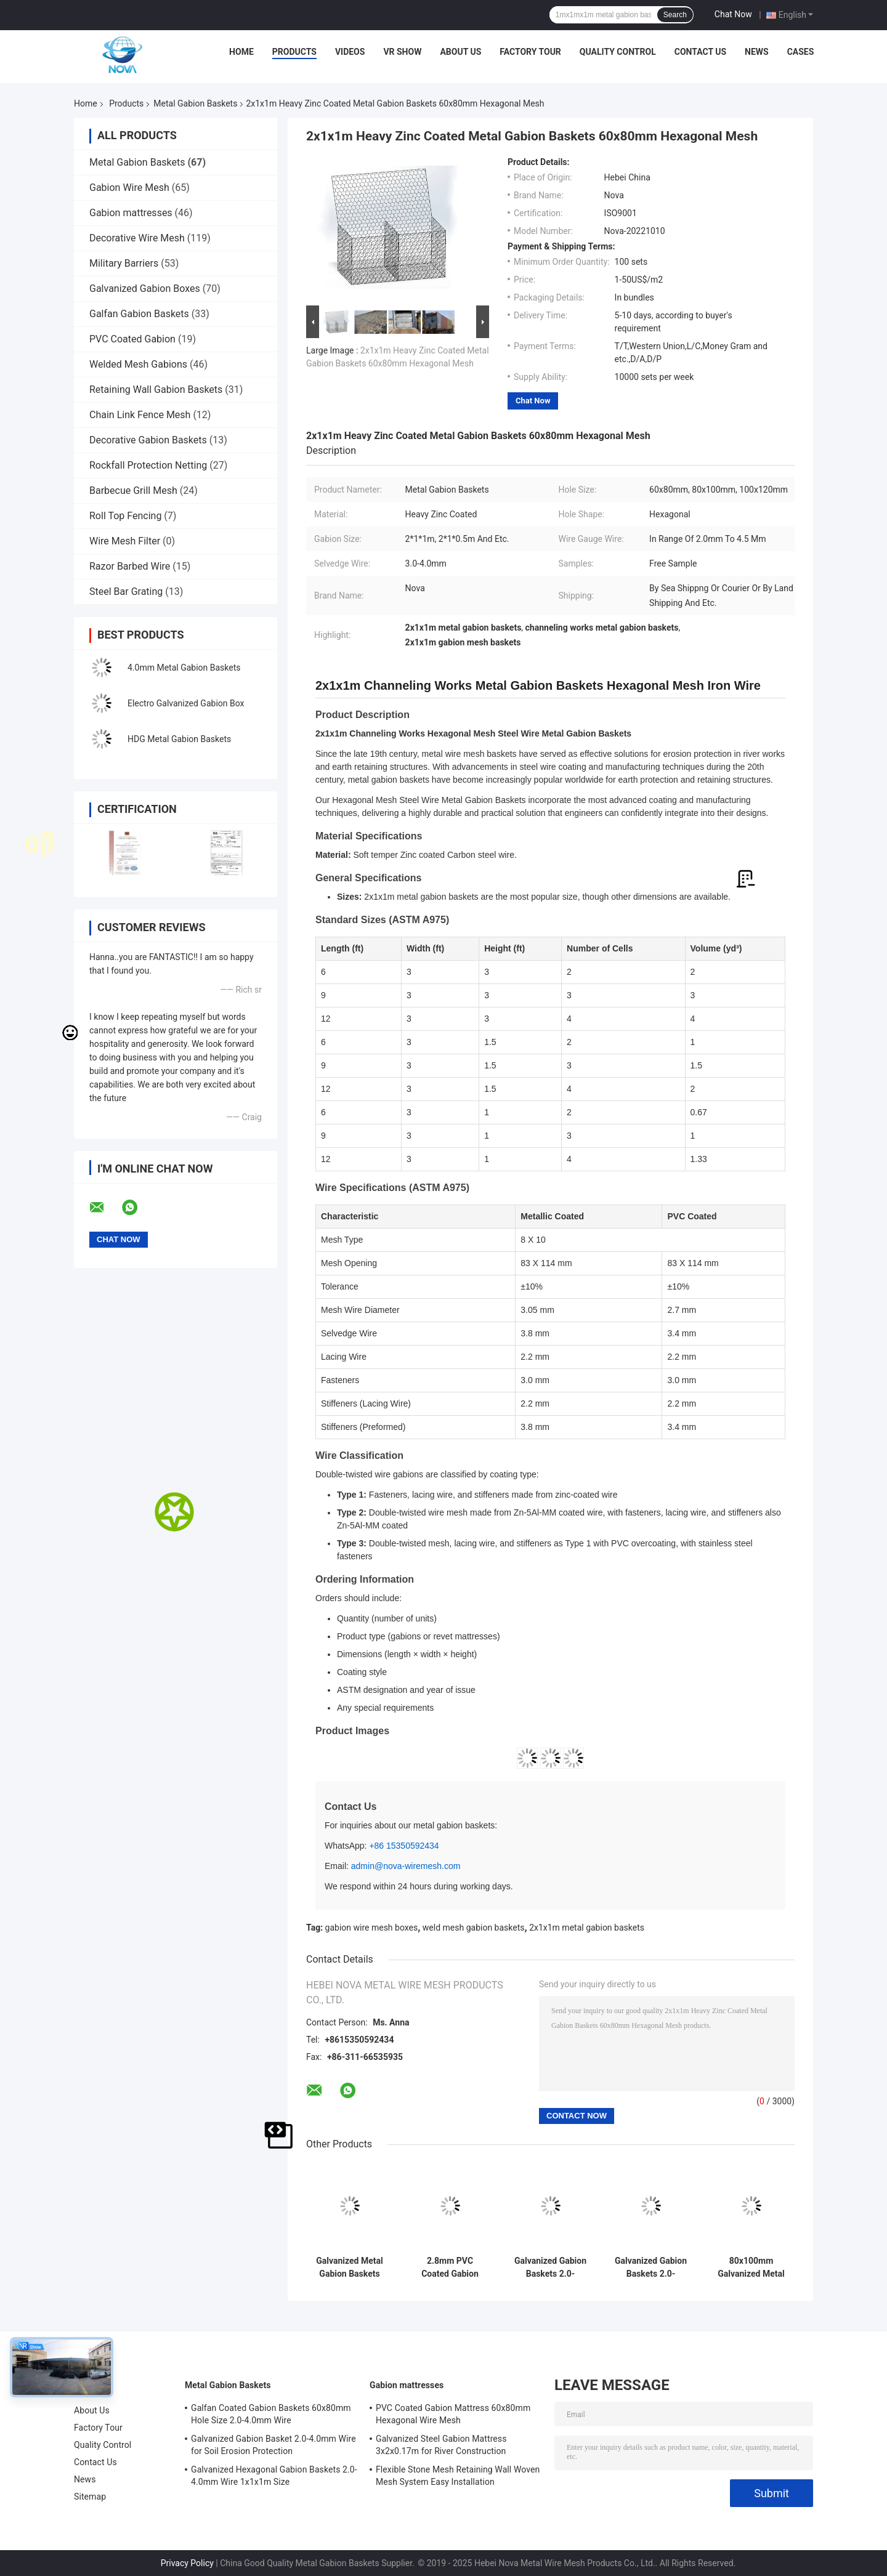  Describe the element at coordinates (280, 2136) in the screenshot. I see `insert a code block` at that location.